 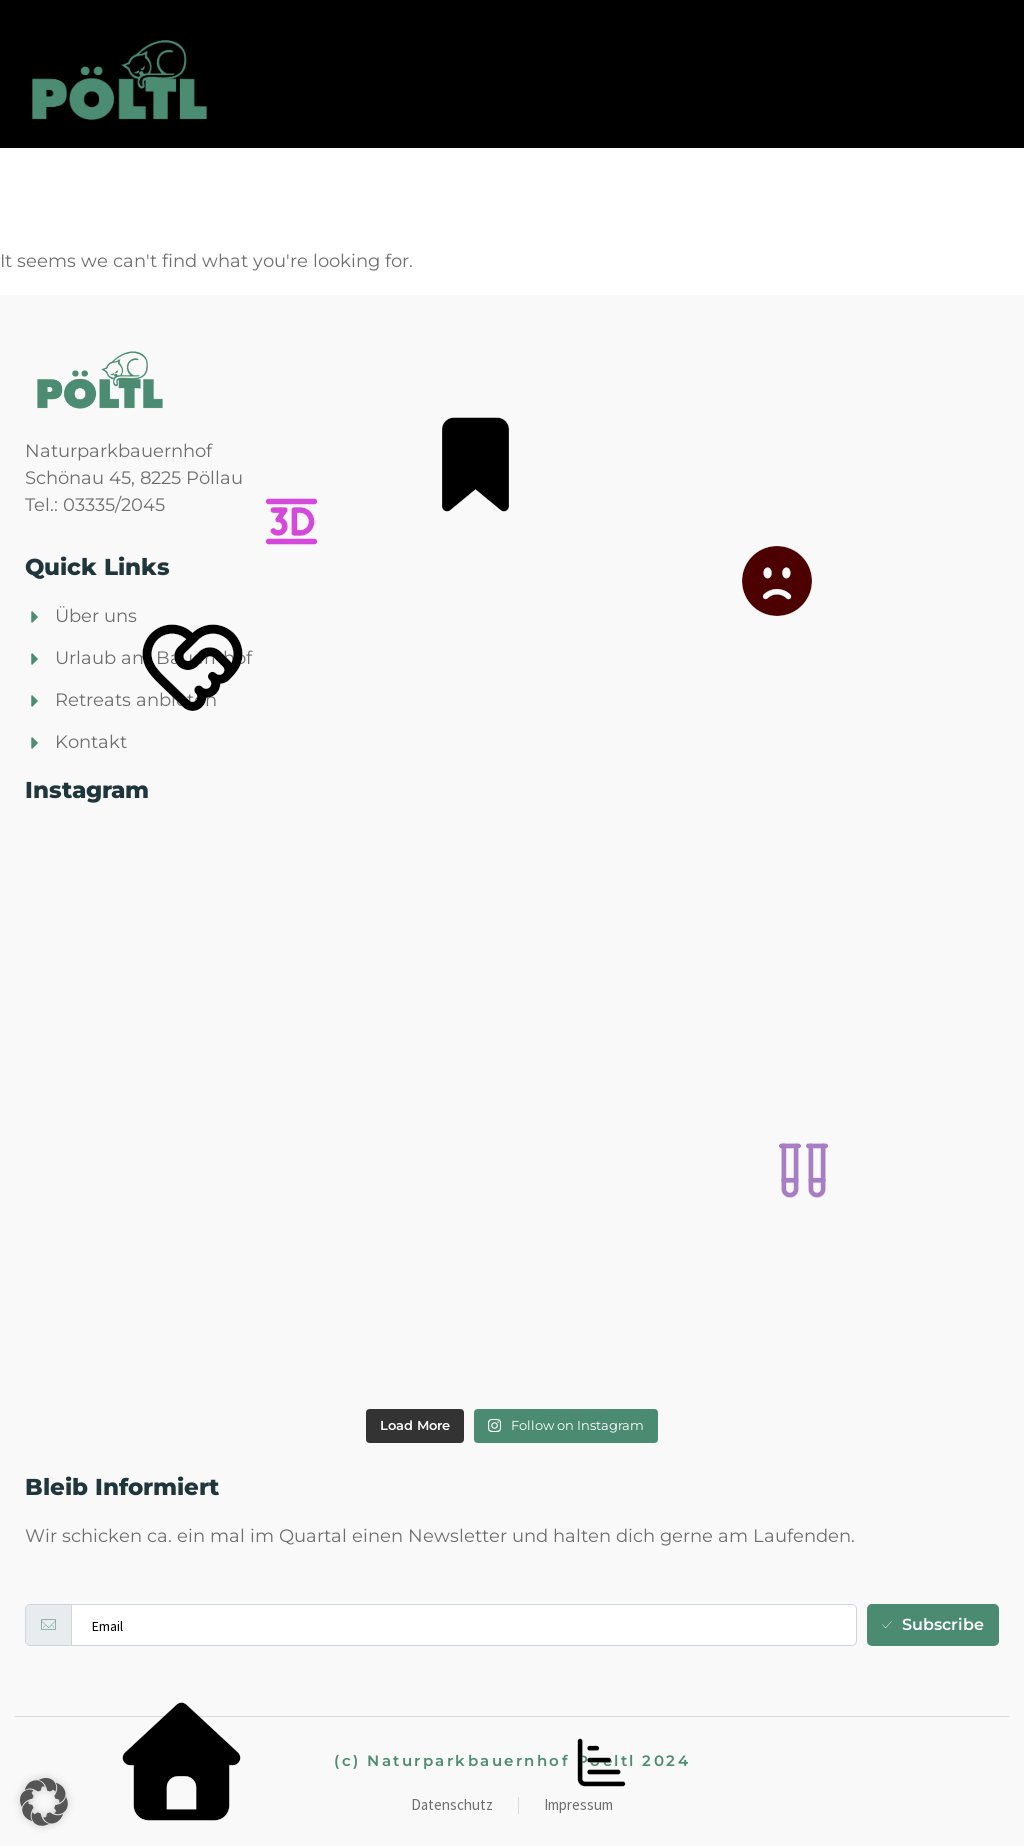 What do you see at coordinates (192, 665) in the screenshot?
I see `access partnership or collaboration features` at bounding box center [192, 665].